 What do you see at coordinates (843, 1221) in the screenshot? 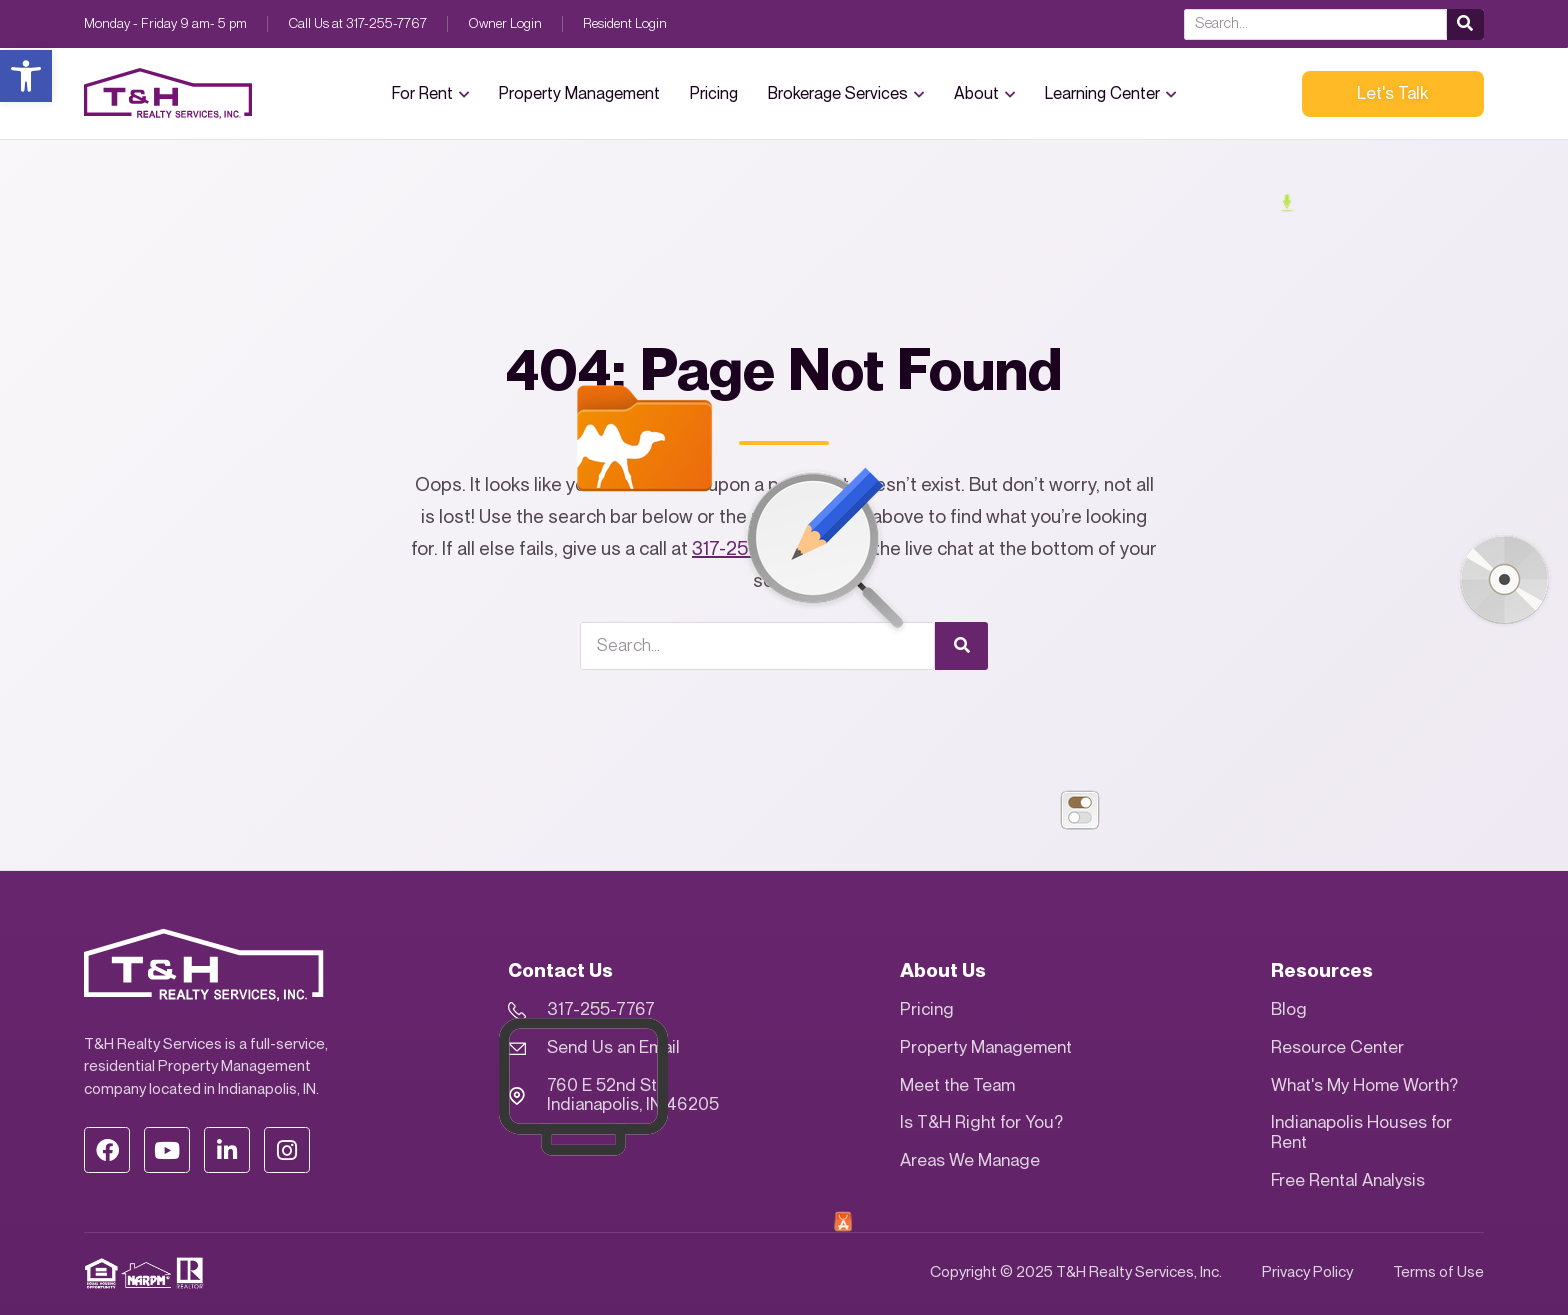
I see `open the app center to browse and install applications` at bounding box center [843, 1221].